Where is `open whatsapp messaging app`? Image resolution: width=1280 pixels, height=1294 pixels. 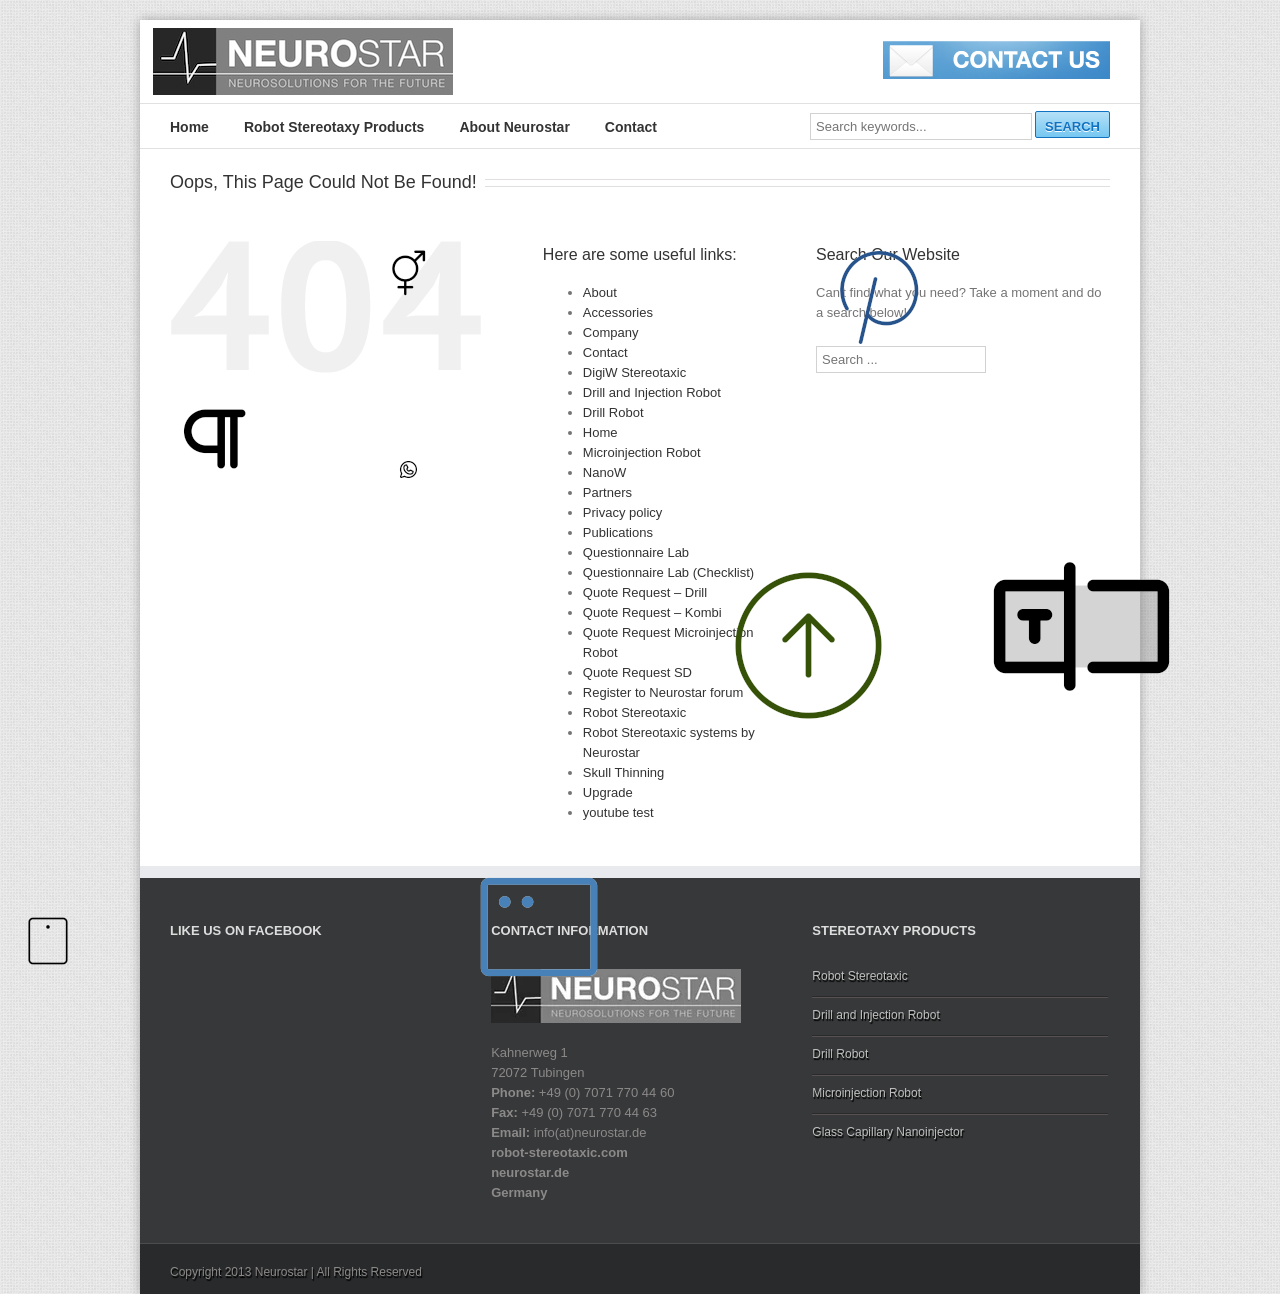
open whatsapp messaging app is located at coordinates (408, 469).